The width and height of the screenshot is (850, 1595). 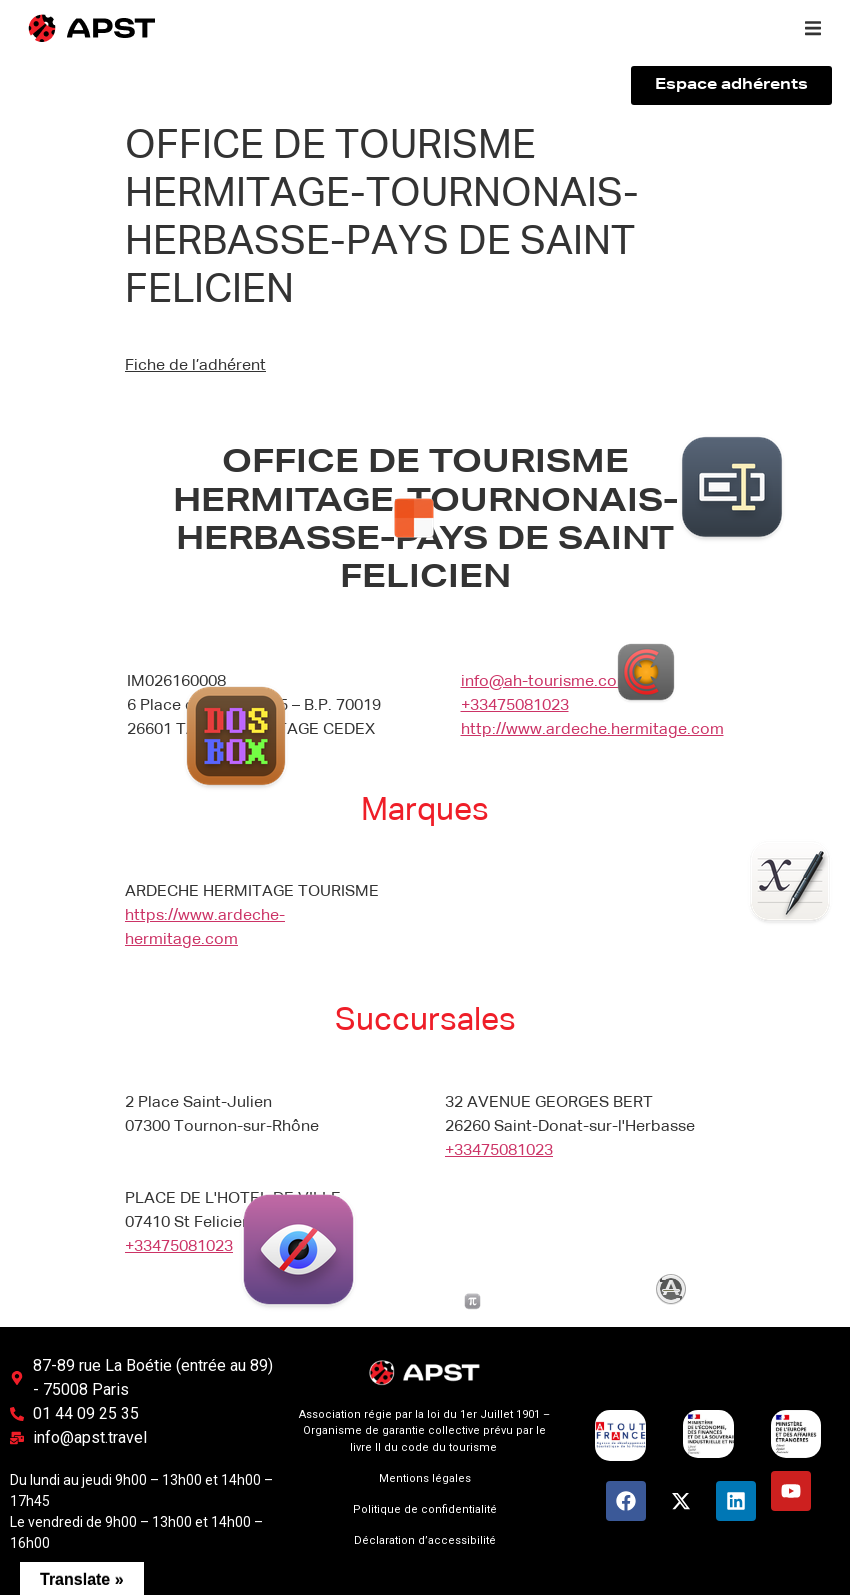 I want to click on launch dosbox-x emulator, so click(x=236, y=736).